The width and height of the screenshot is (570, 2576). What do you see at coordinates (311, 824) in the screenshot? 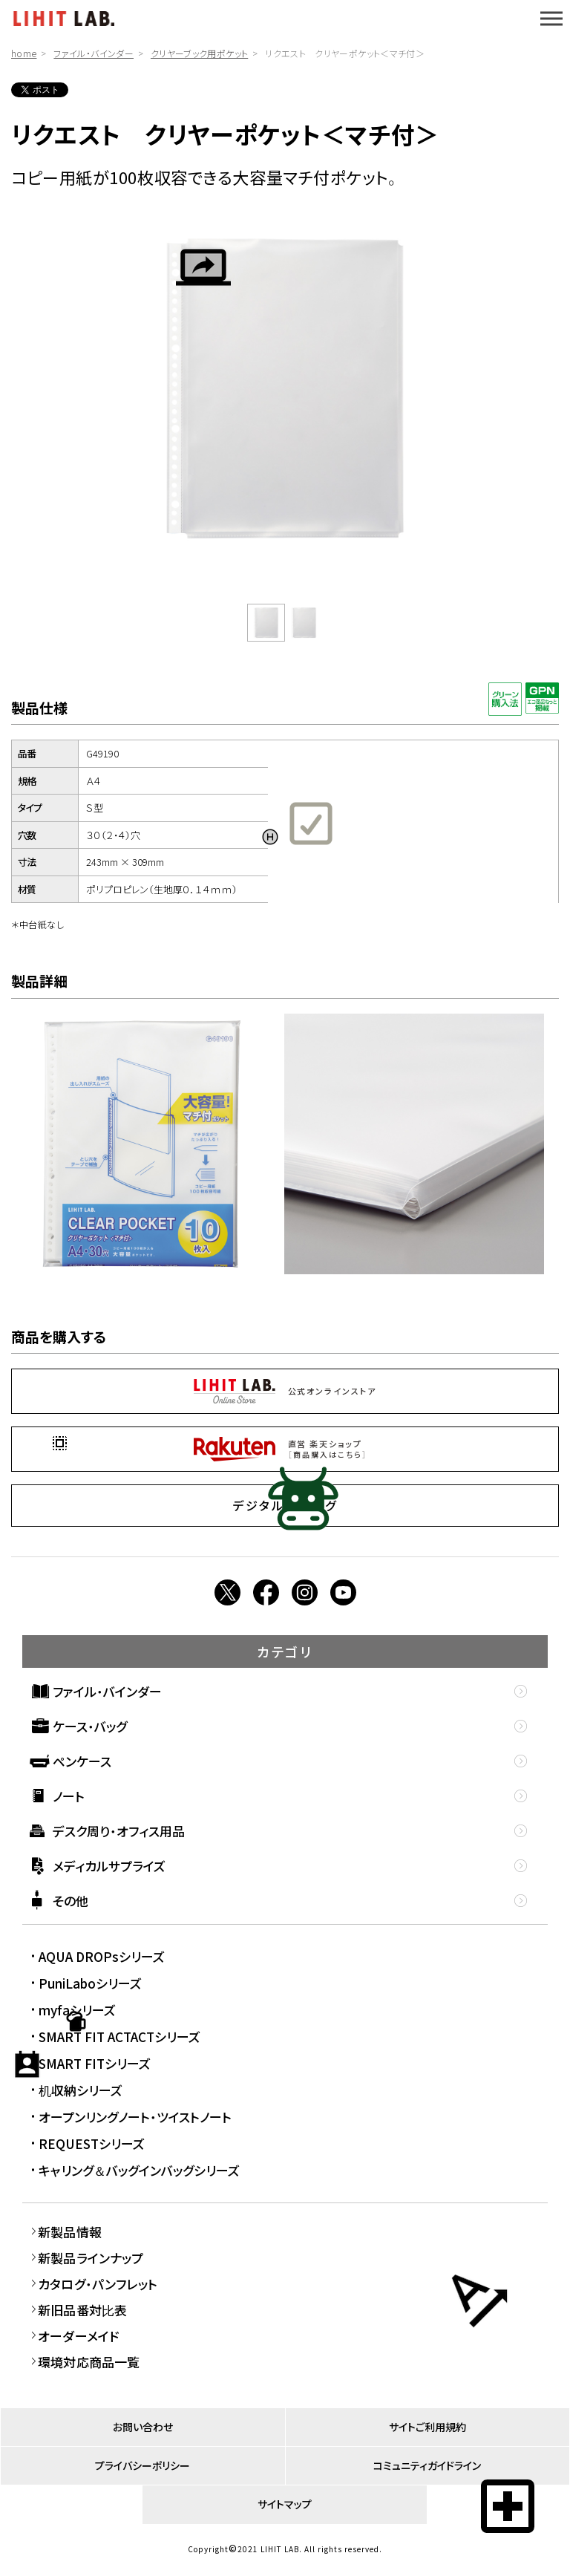
I see `mark task as complete` at bounding box center [311, 824].